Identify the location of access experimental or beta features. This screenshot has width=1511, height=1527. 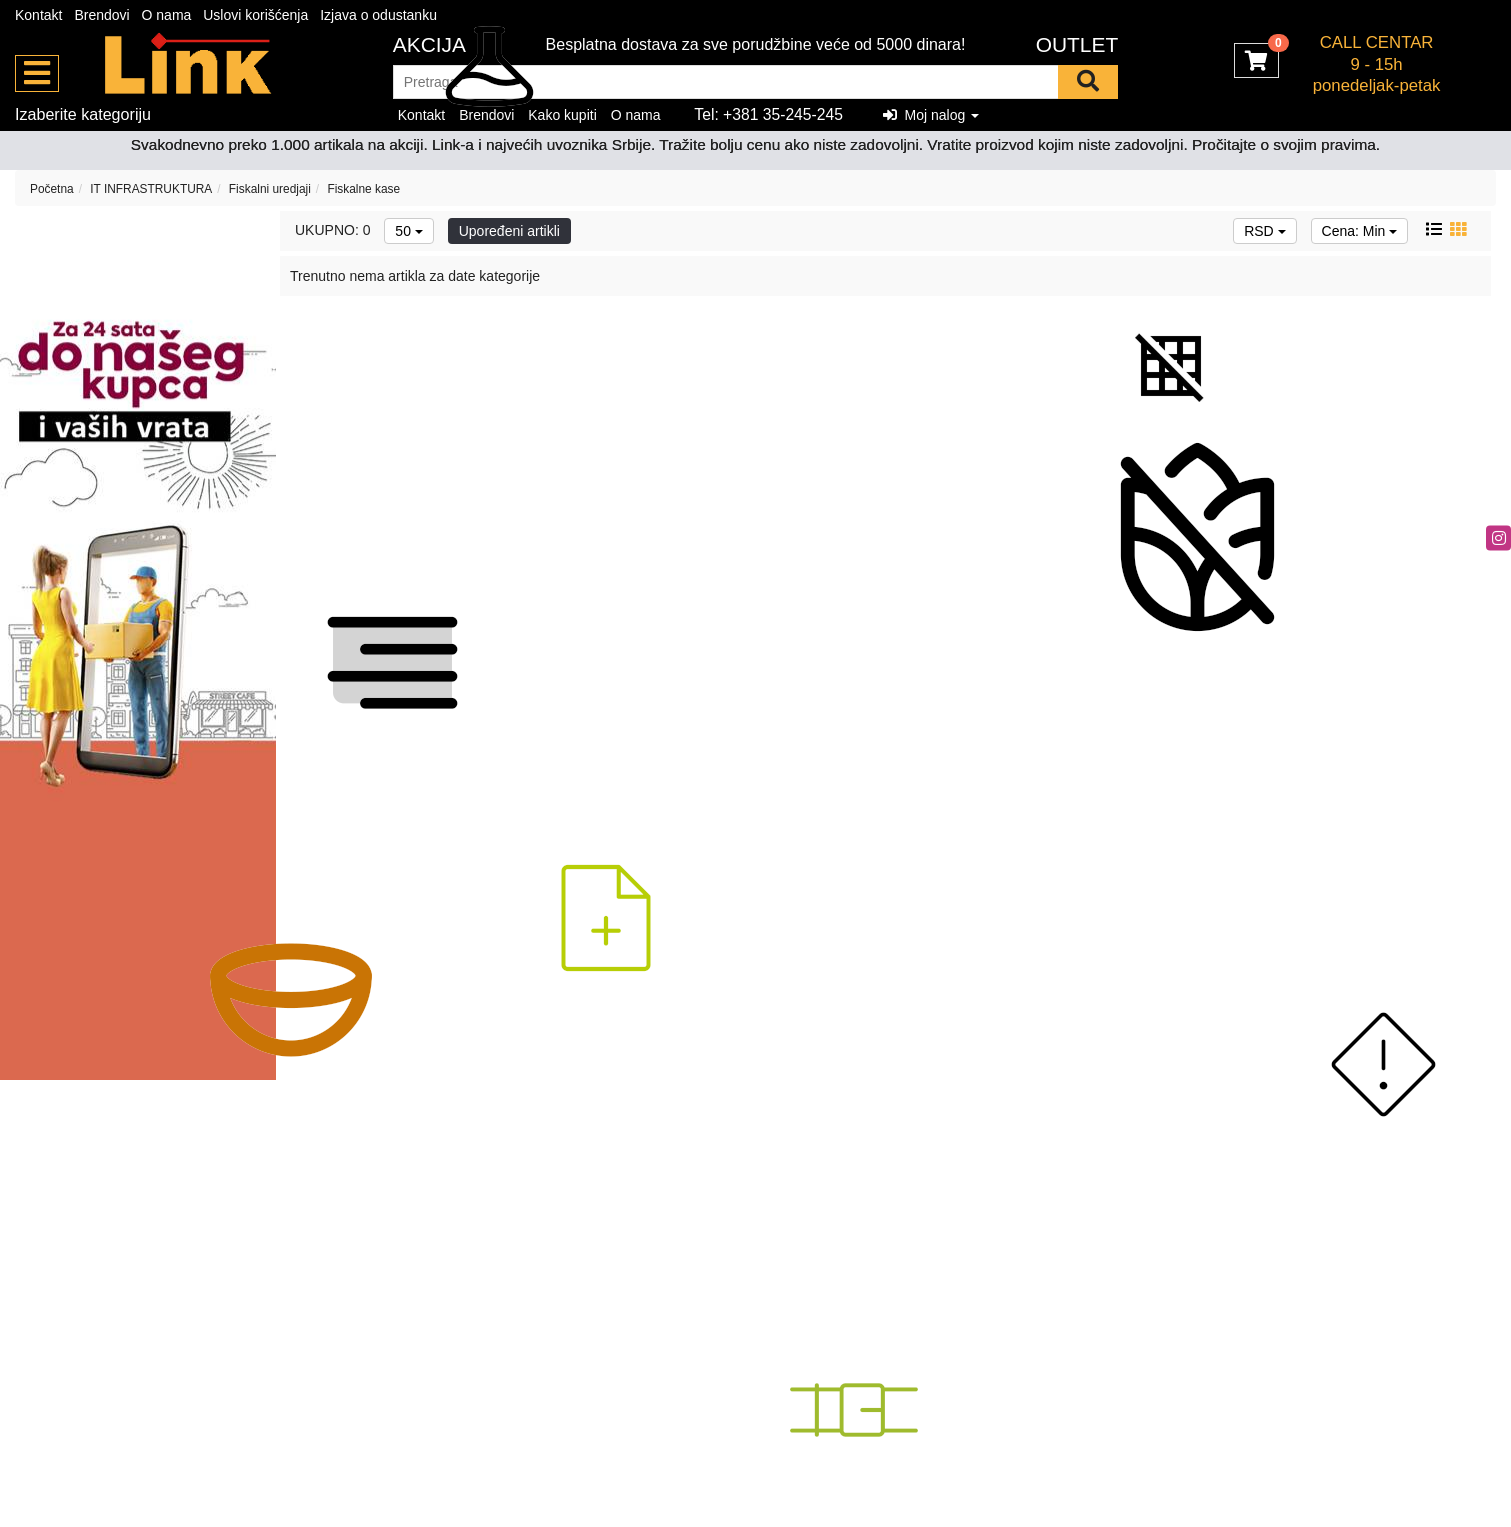
(489, 66).